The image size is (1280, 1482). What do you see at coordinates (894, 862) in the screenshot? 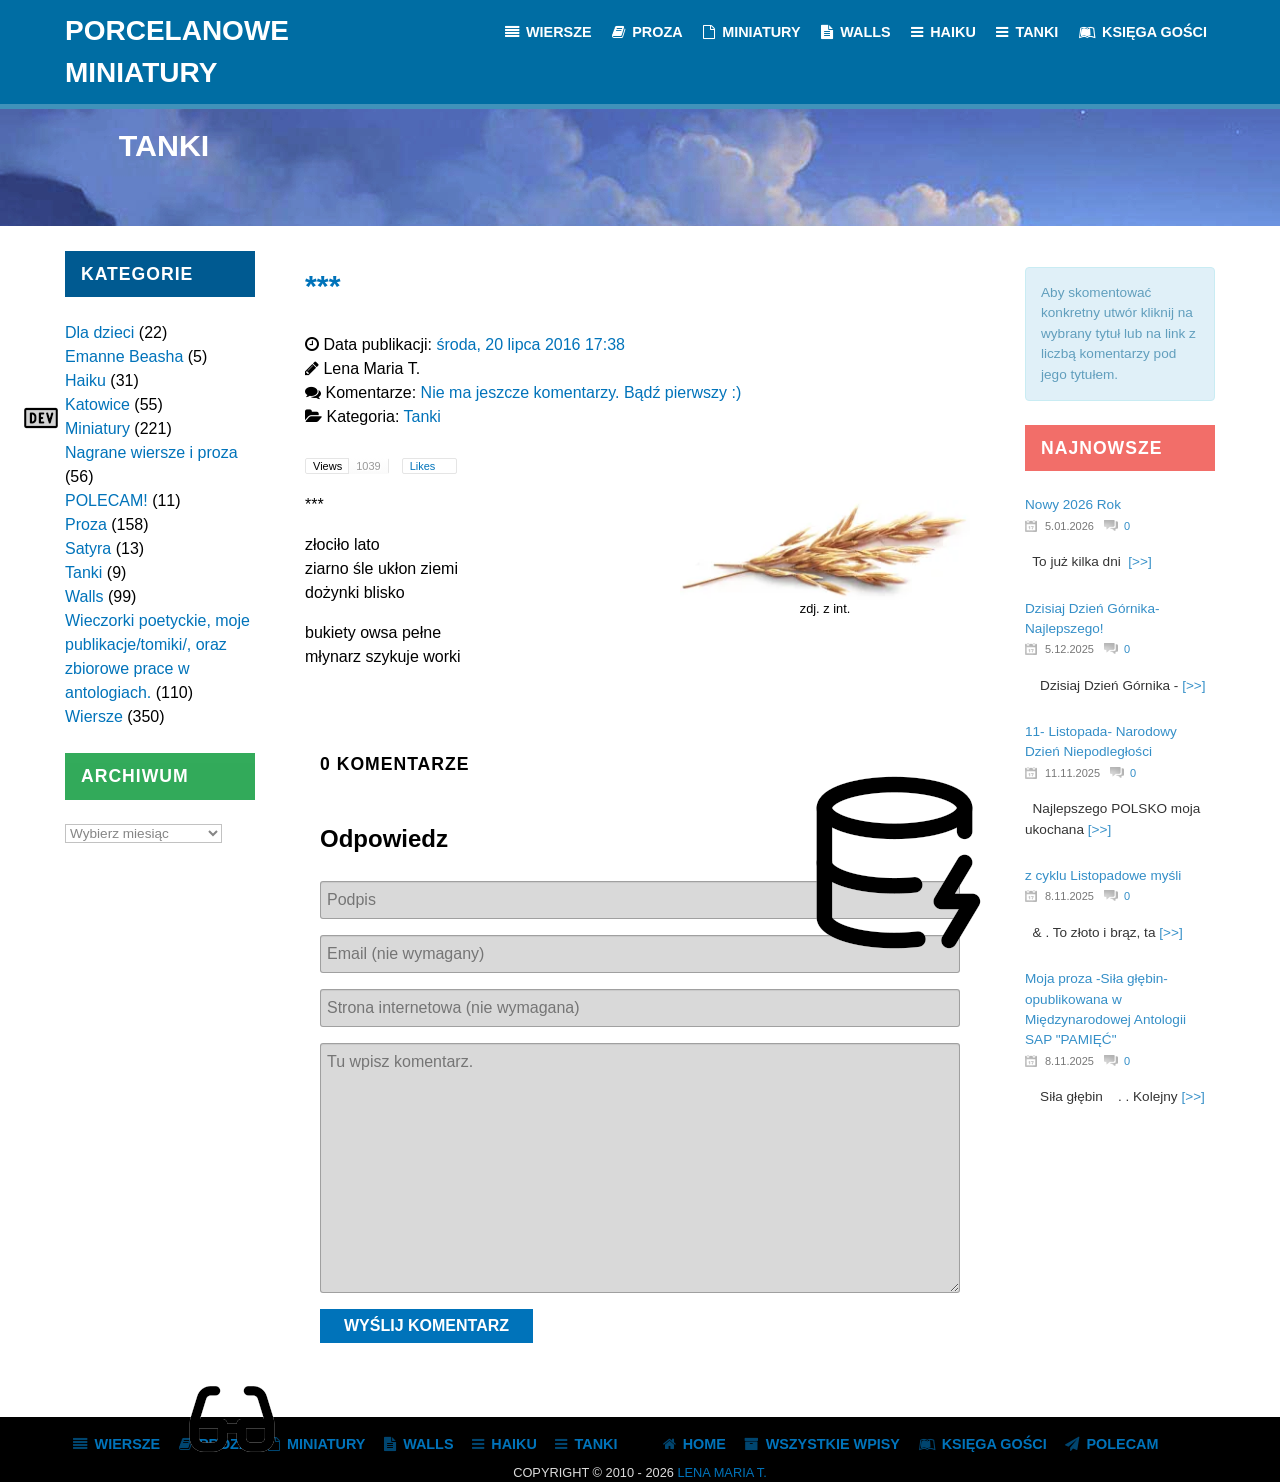
I see `database with active or real-time processing` at bounding box center [894, 862].